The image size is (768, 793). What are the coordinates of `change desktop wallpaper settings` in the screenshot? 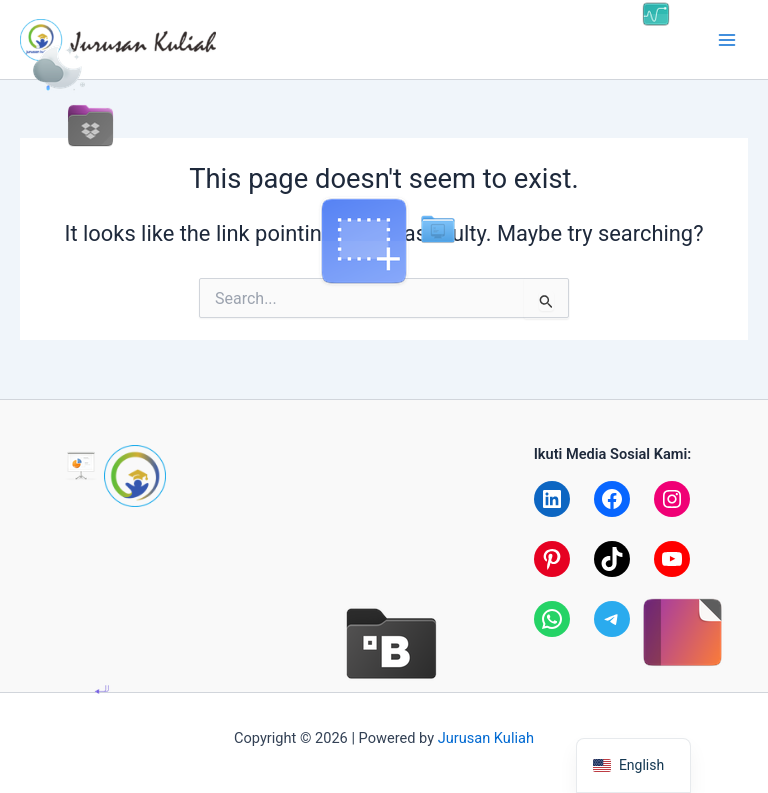 It's located at (682, 629).